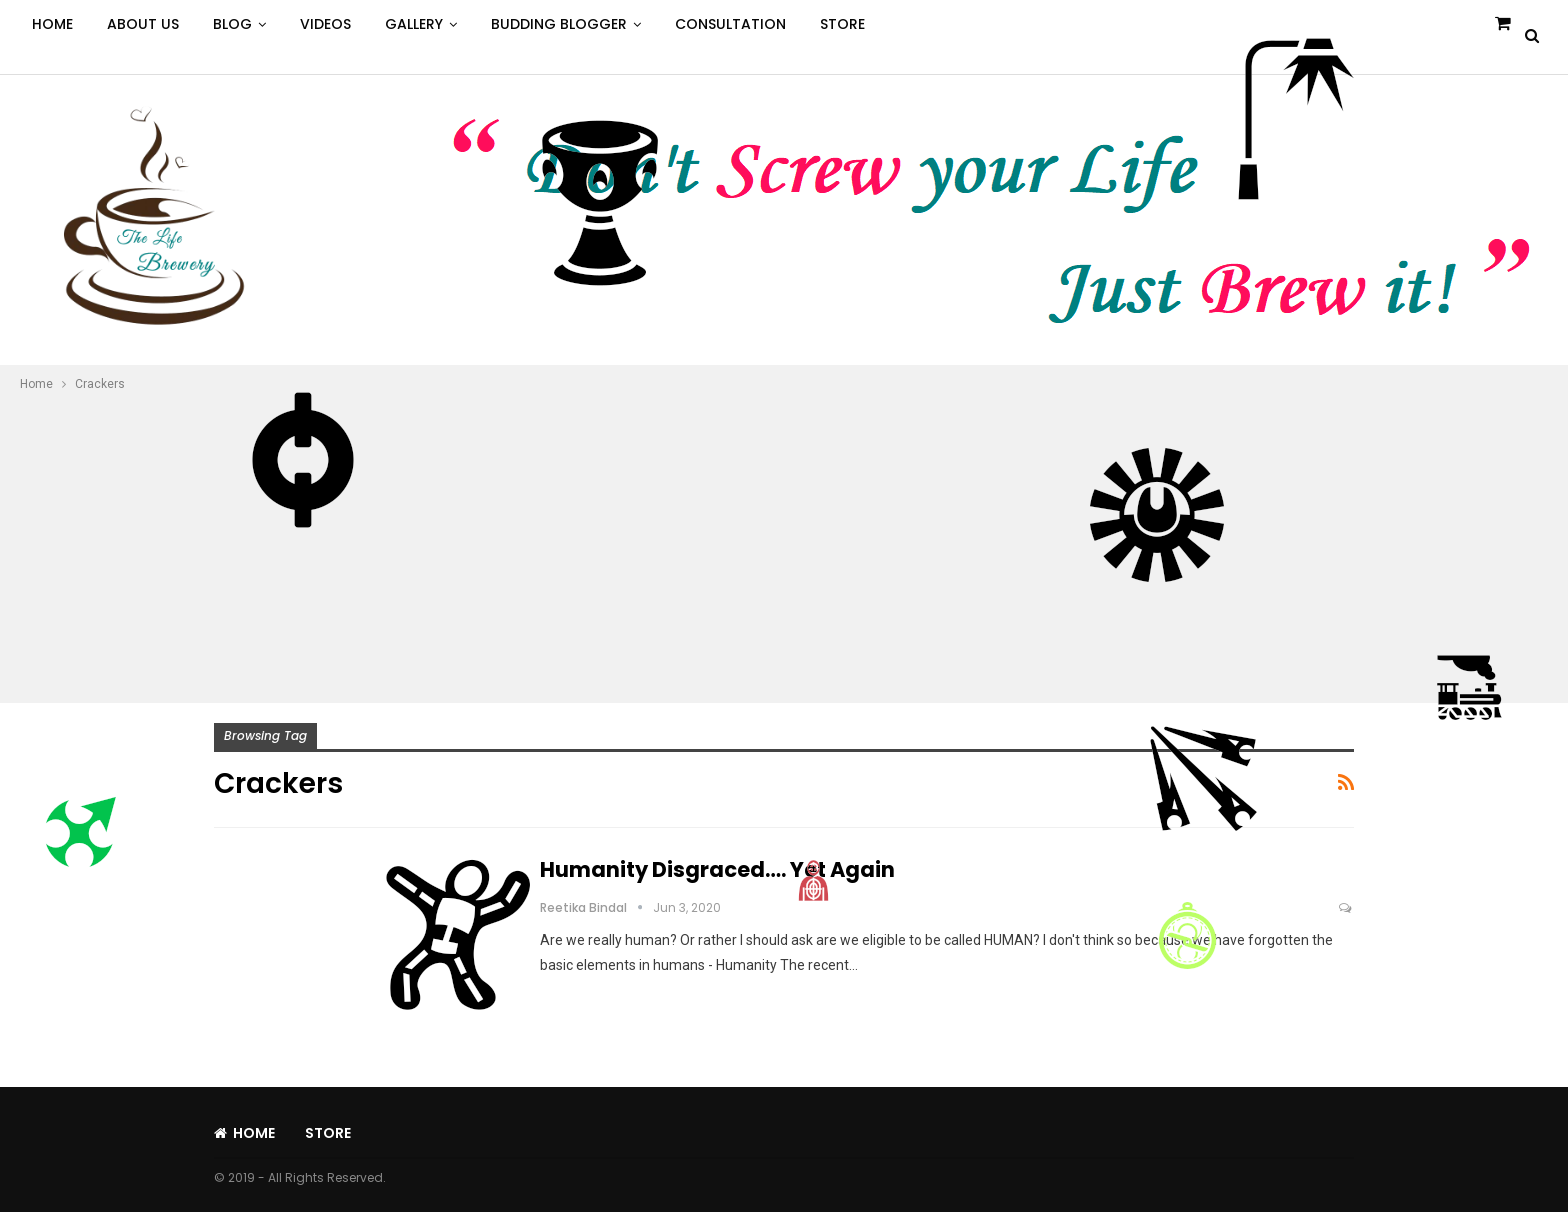 This screenshot has width=1568, height=1212. Describe the element at coordinates (1187, 935) in the screenshot. I see `navigate to astronomy or celestial tools` at that location.